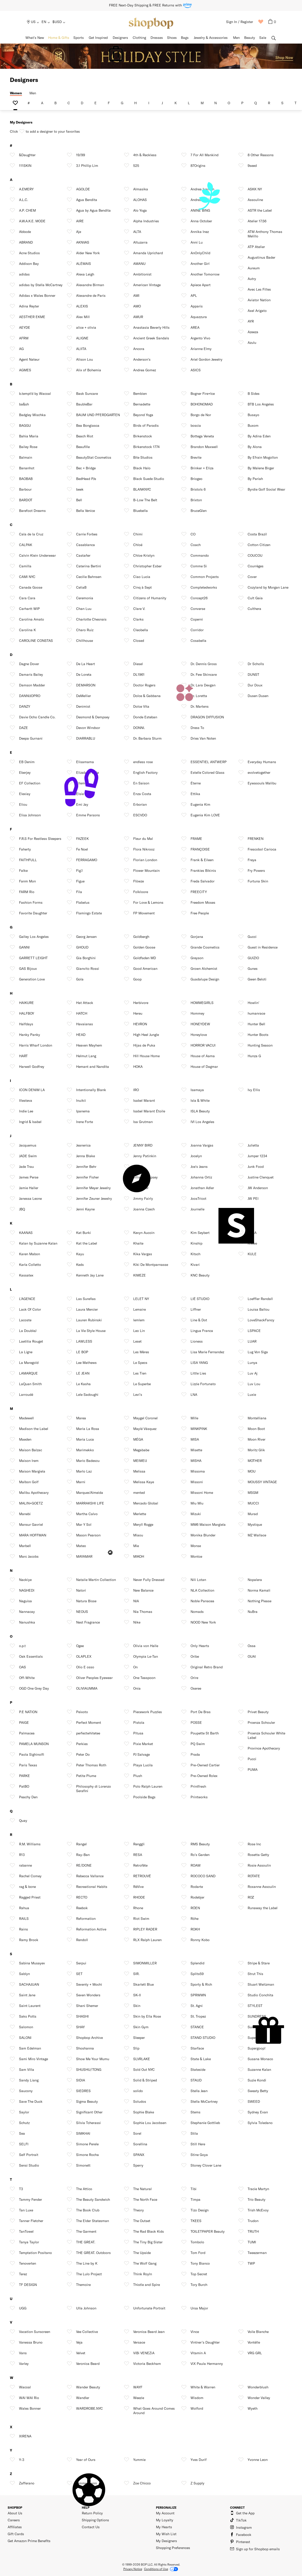 This screenshot has width=302, height=2576. What do you see at coordinates (209, 196) in the screenshot?
I see `pagelines brand logo` at bounding box center [209, 196].